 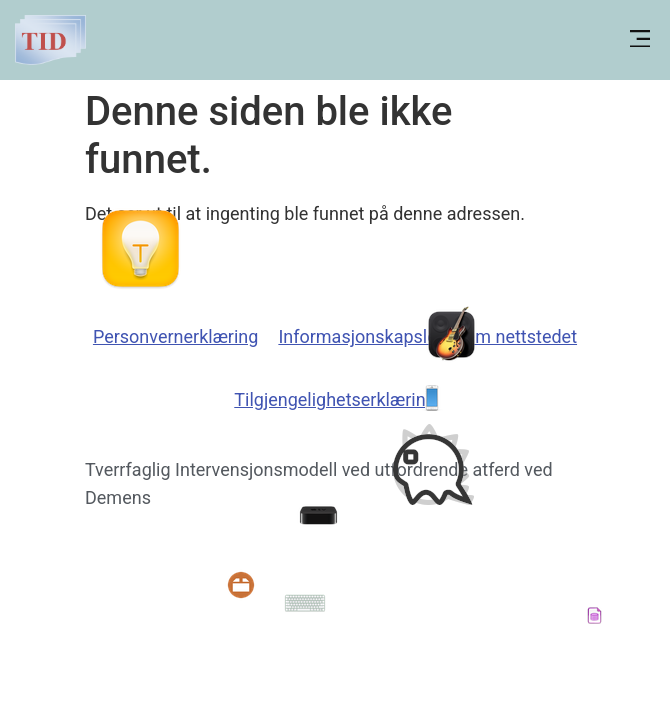 I want to click on iPhone 5s device connected to your system, so click(x=432, y=398).